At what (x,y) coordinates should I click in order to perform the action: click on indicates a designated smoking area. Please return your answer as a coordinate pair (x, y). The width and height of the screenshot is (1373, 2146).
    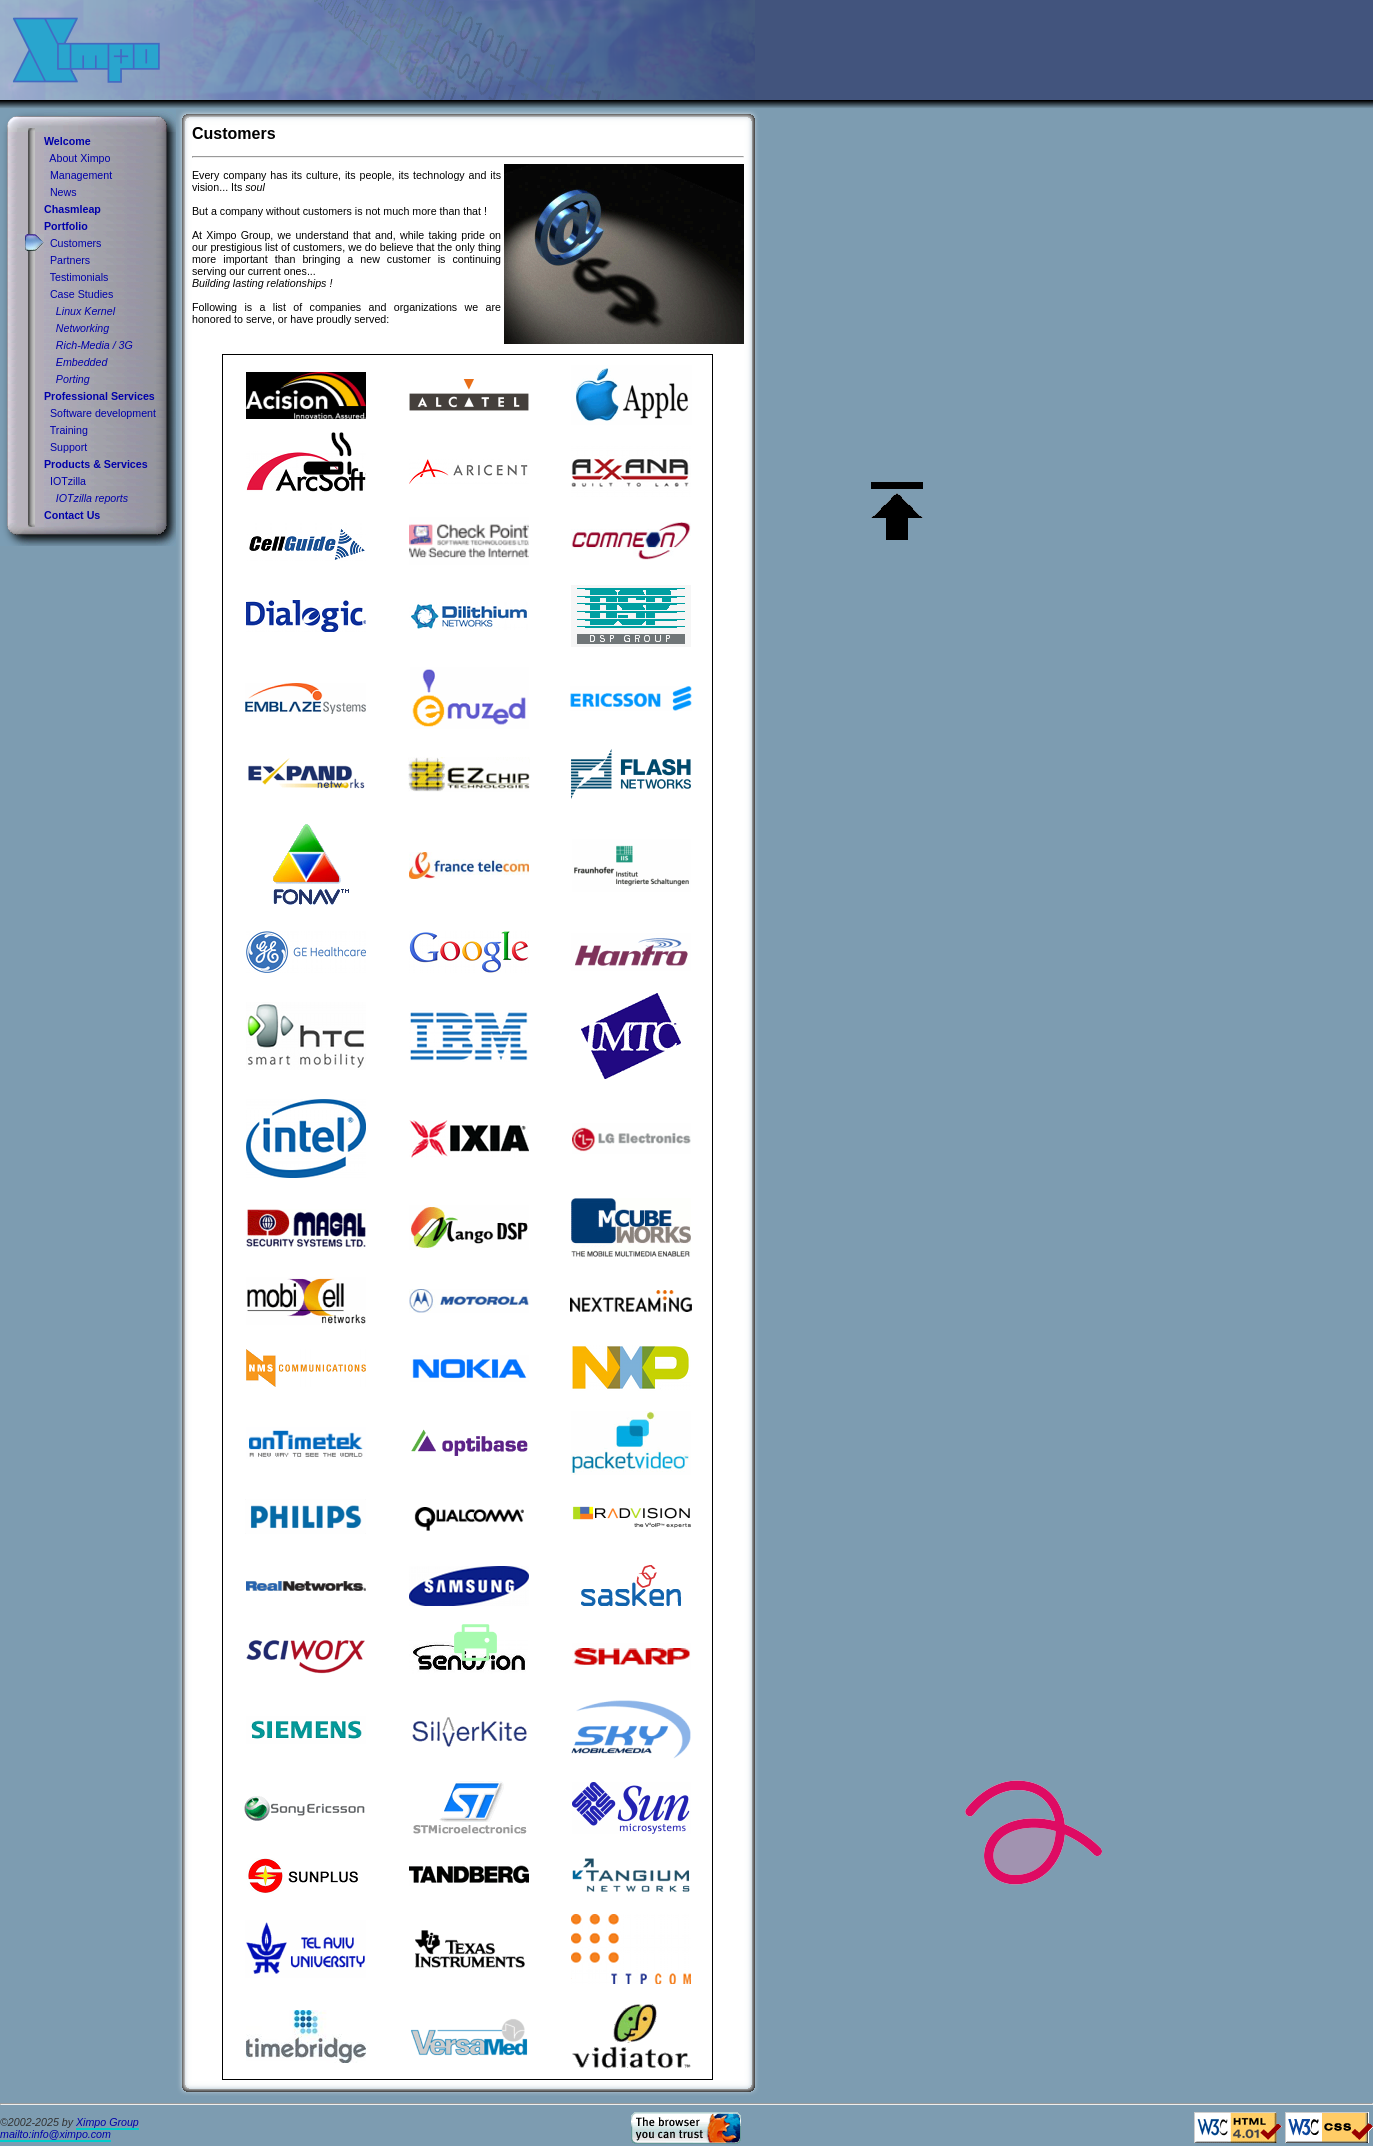
    Looking at the image, I should click on (327, 453).